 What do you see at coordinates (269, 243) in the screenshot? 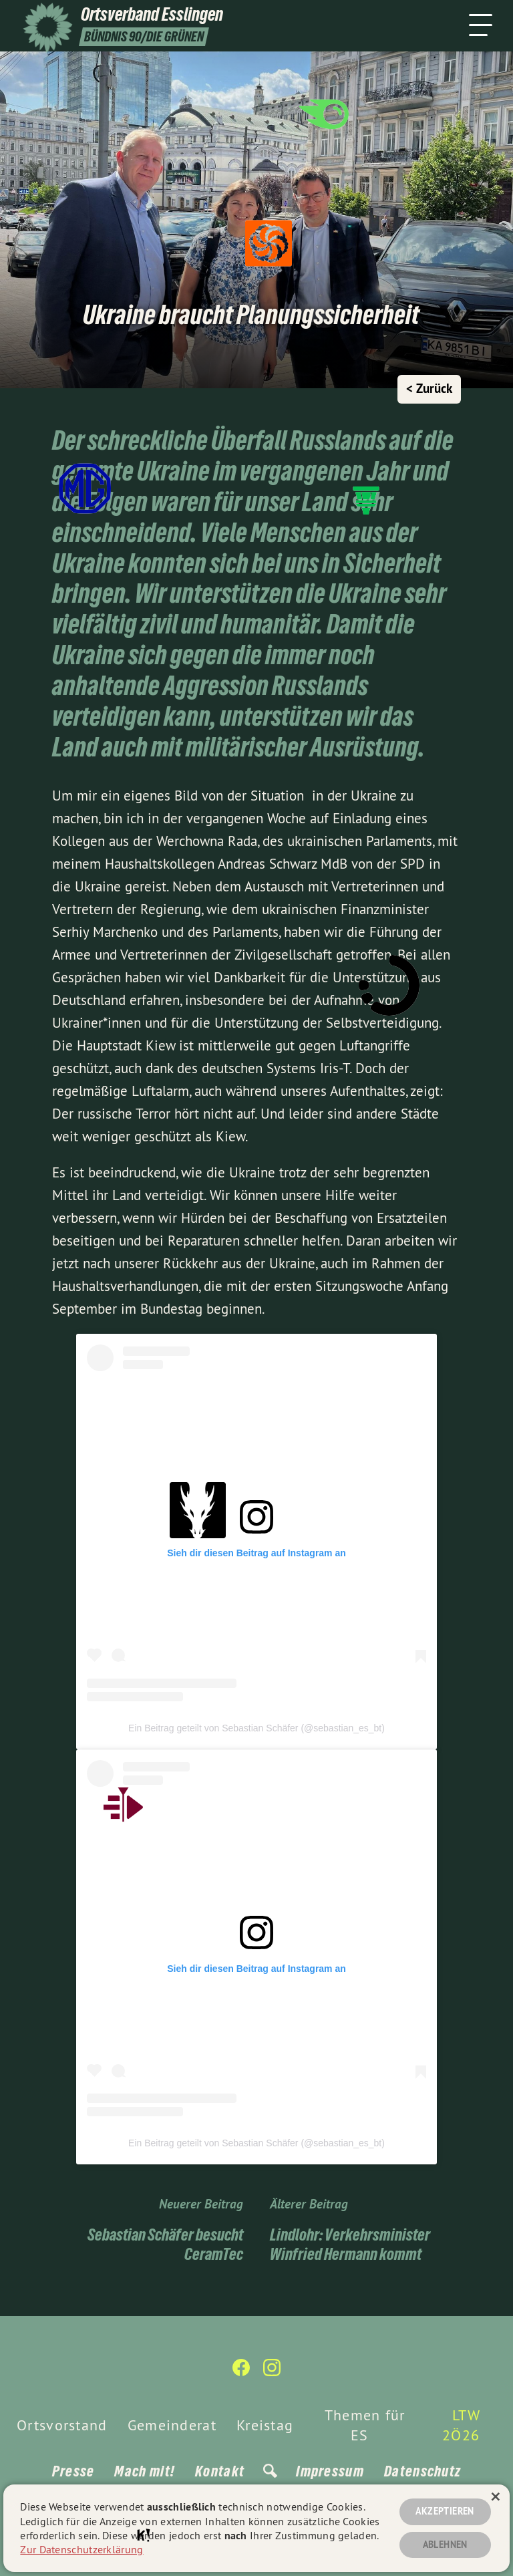
I see `visit codewars coding challenge platform` at bounding box center [269, 243].